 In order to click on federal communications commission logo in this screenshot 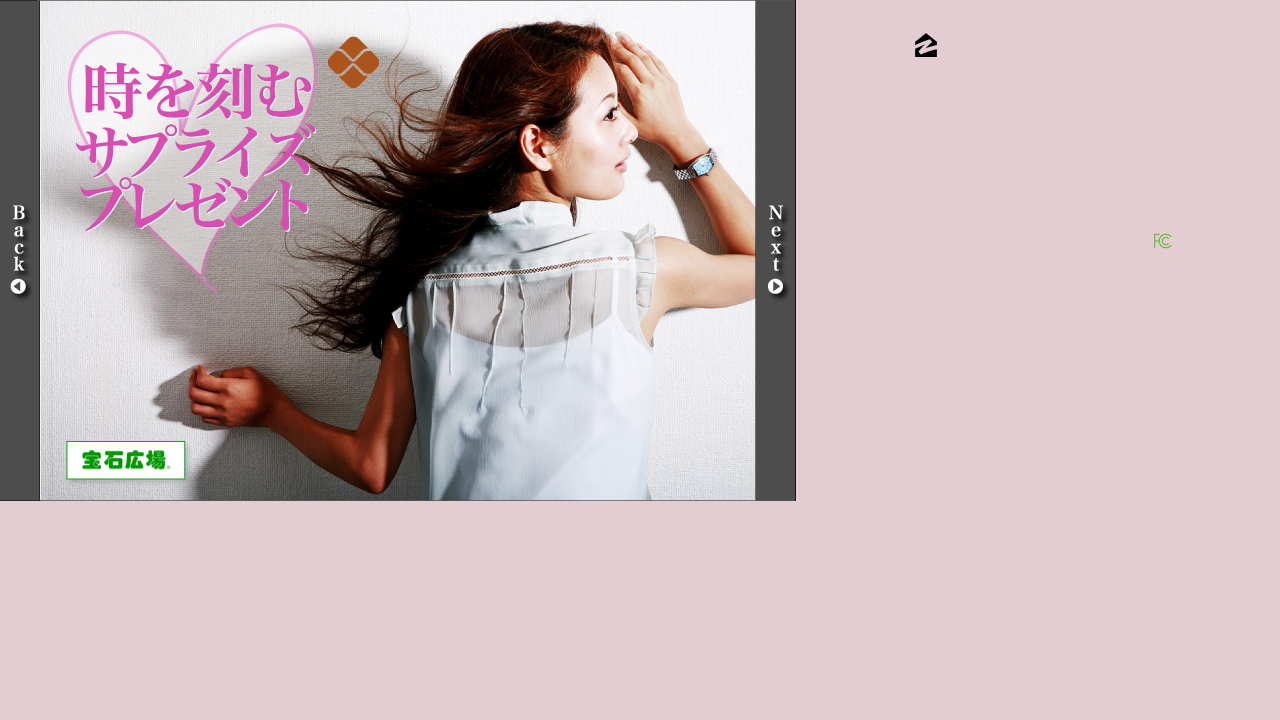, I will do `click(1163, 241)`.